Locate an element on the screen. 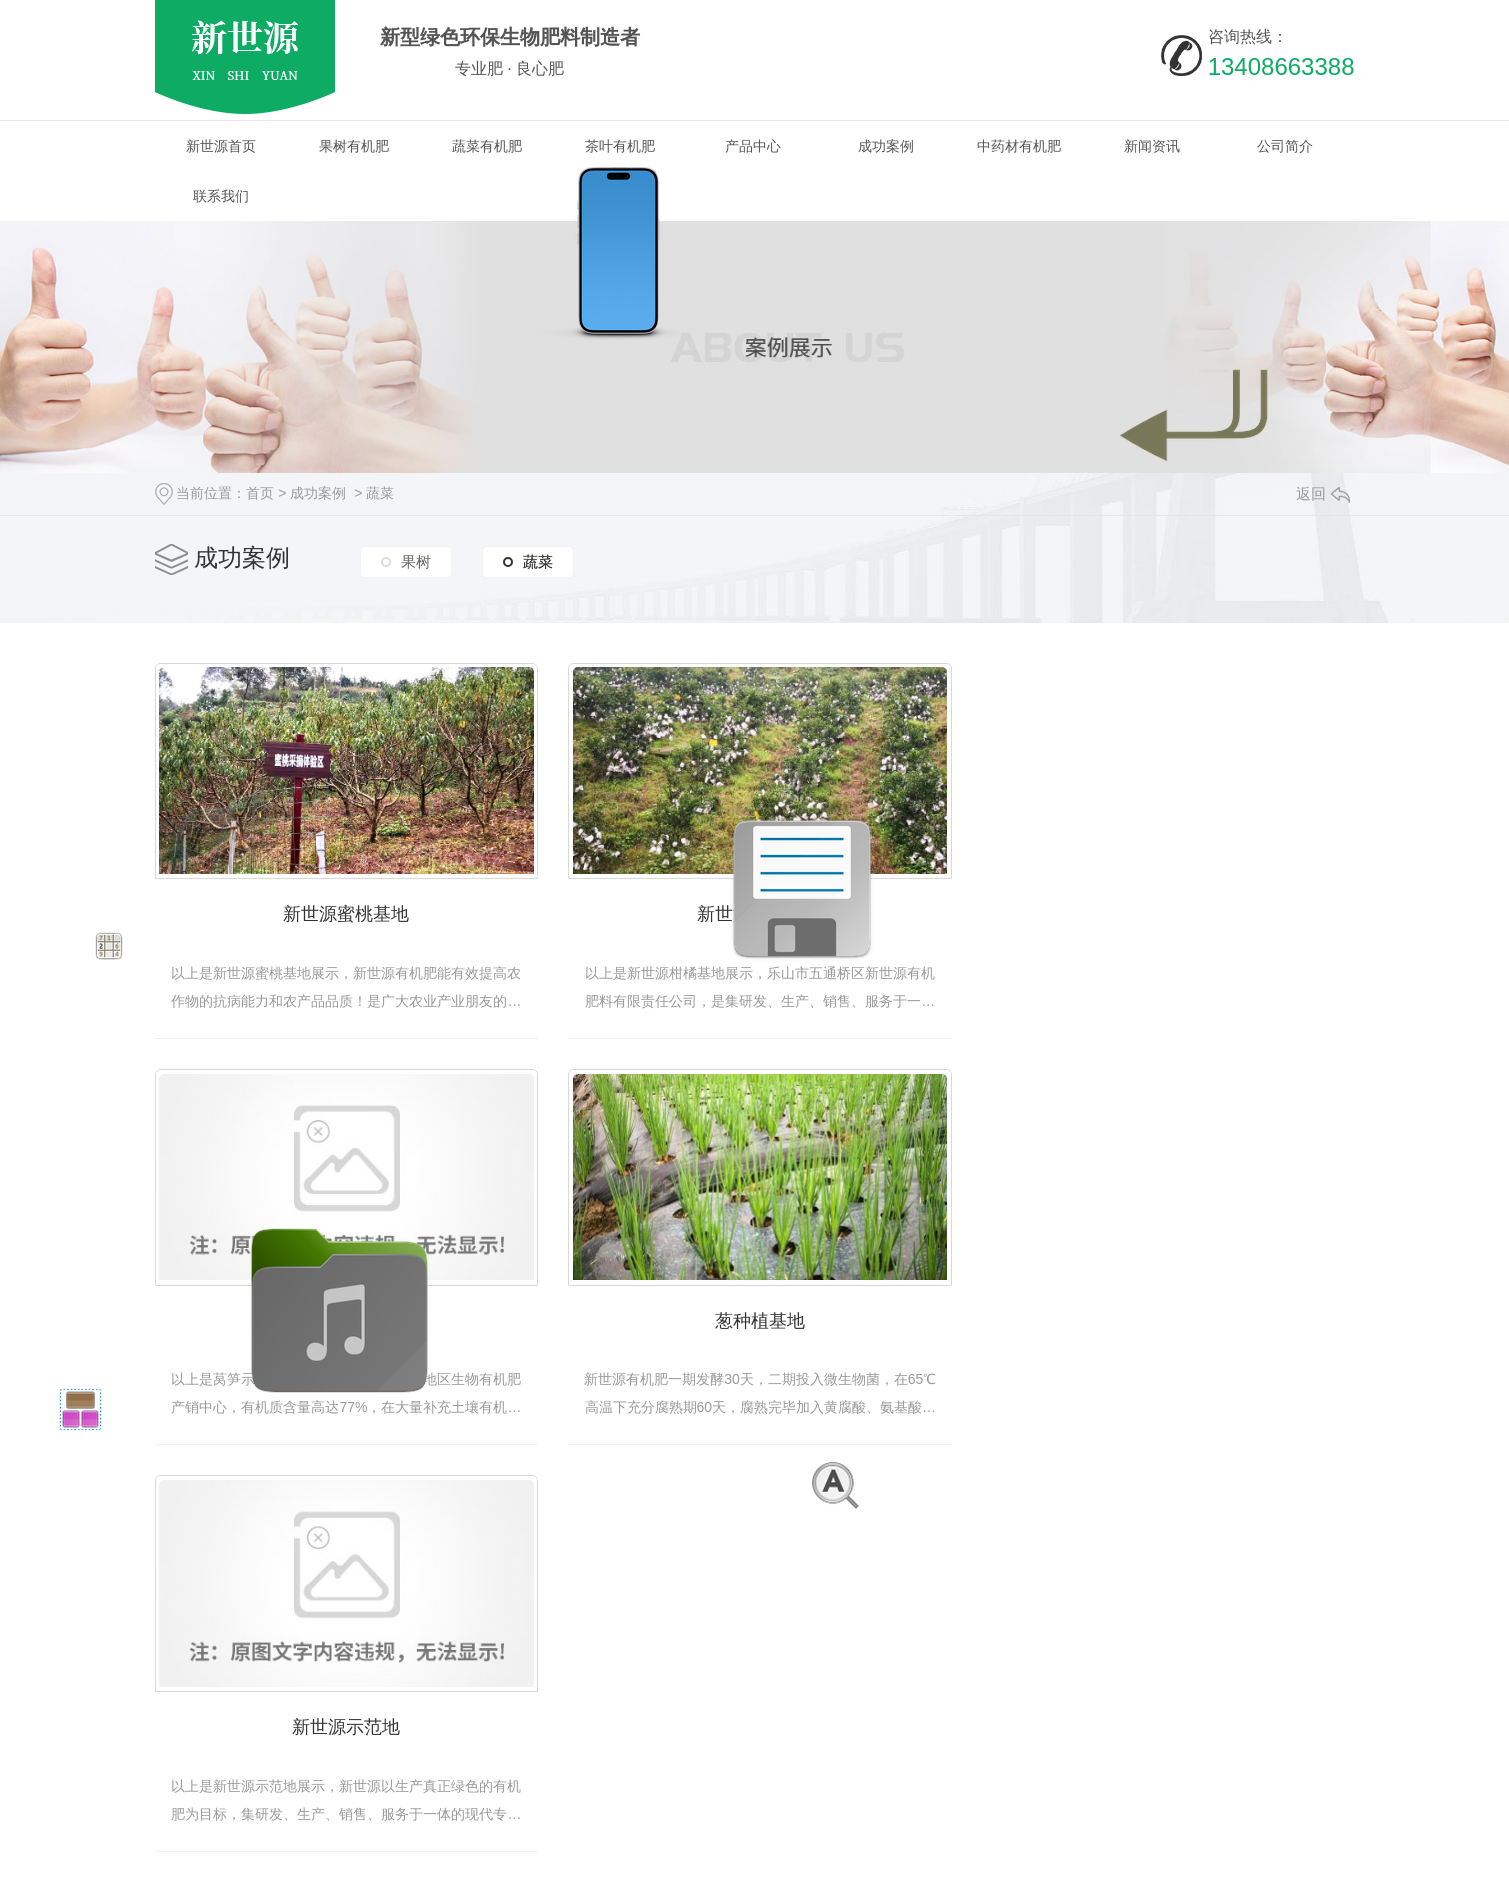  search for text or content is located at coordinates (835, 1485).